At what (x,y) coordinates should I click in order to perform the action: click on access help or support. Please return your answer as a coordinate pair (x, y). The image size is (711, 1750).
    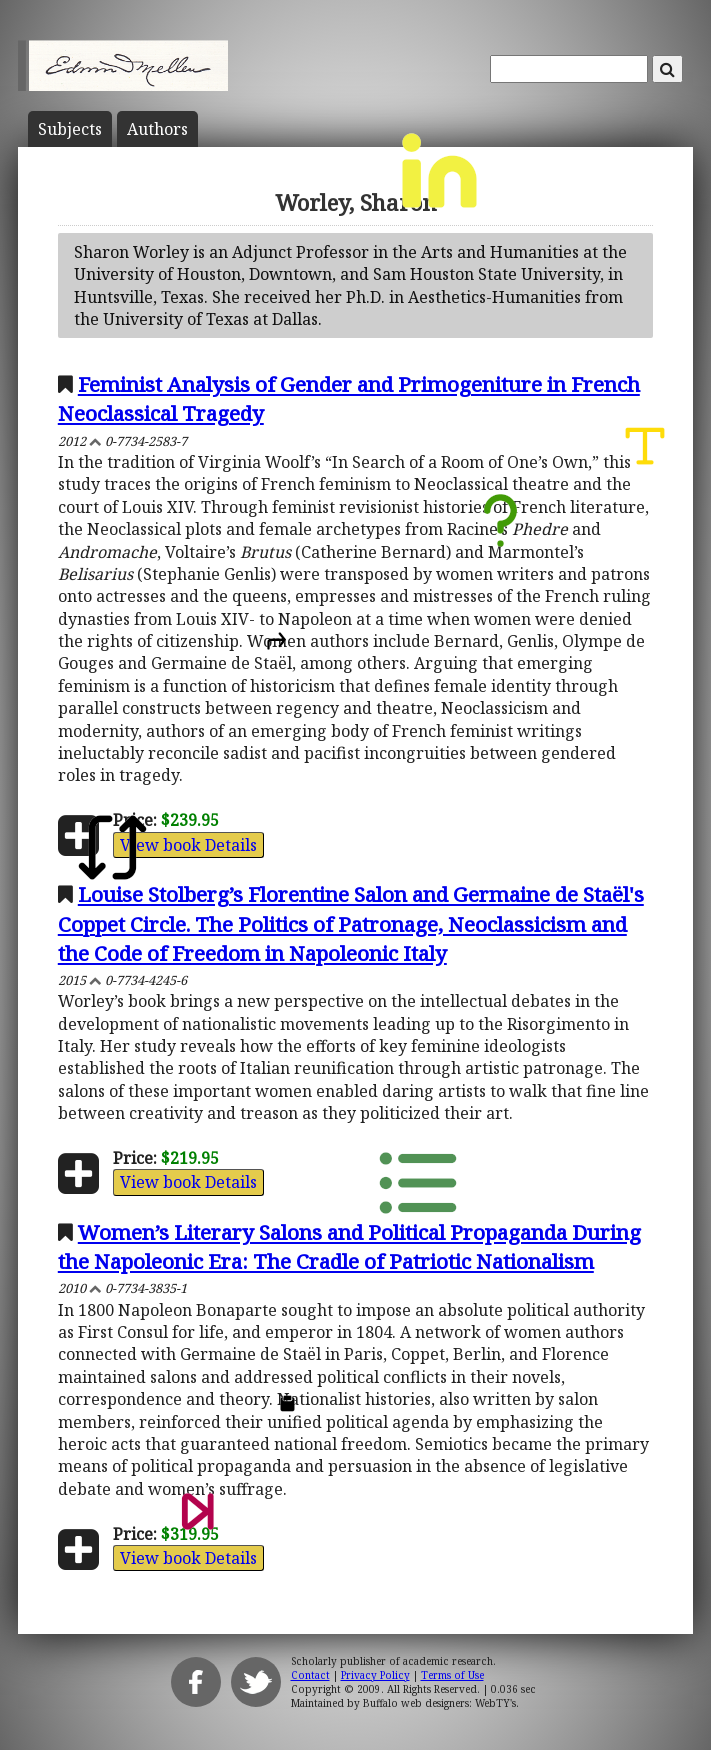
    Looking at the image, I should click on (500, 520).